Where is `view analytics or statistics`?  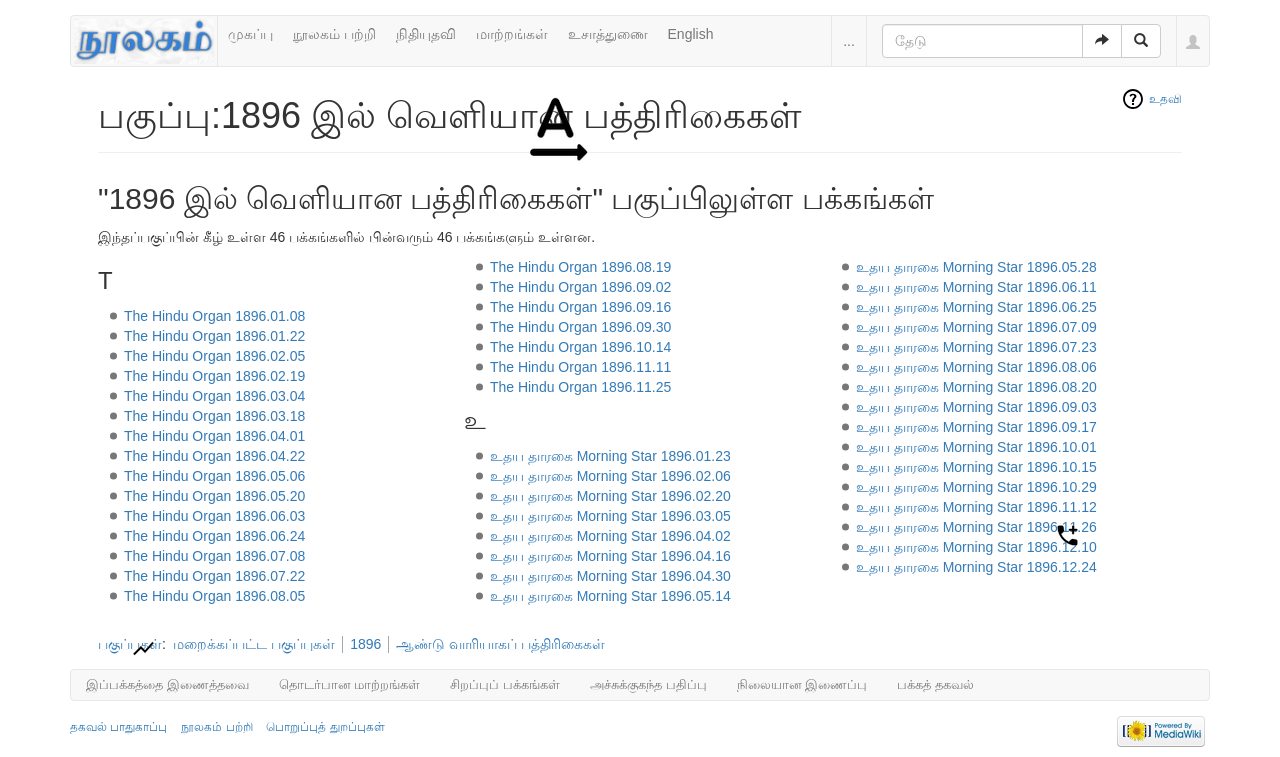 view analytics or statistics is located at coordinates (143, 648).